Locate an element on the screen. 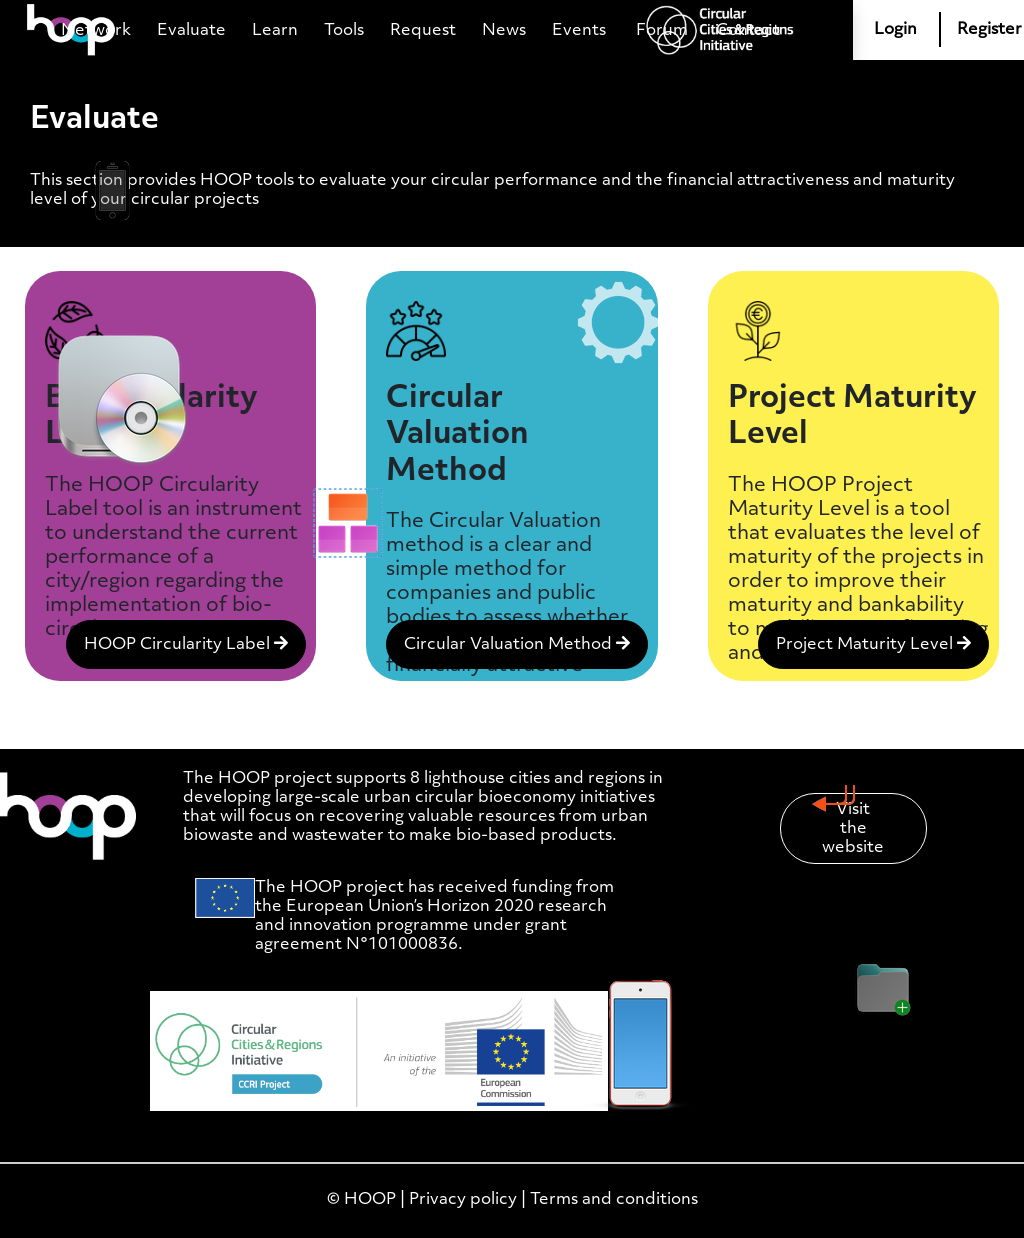 Image resolution: width=1024 pixels, height=1238 pixels. placeholder or missing library behavior indicator is located at coordinates (618, 322).